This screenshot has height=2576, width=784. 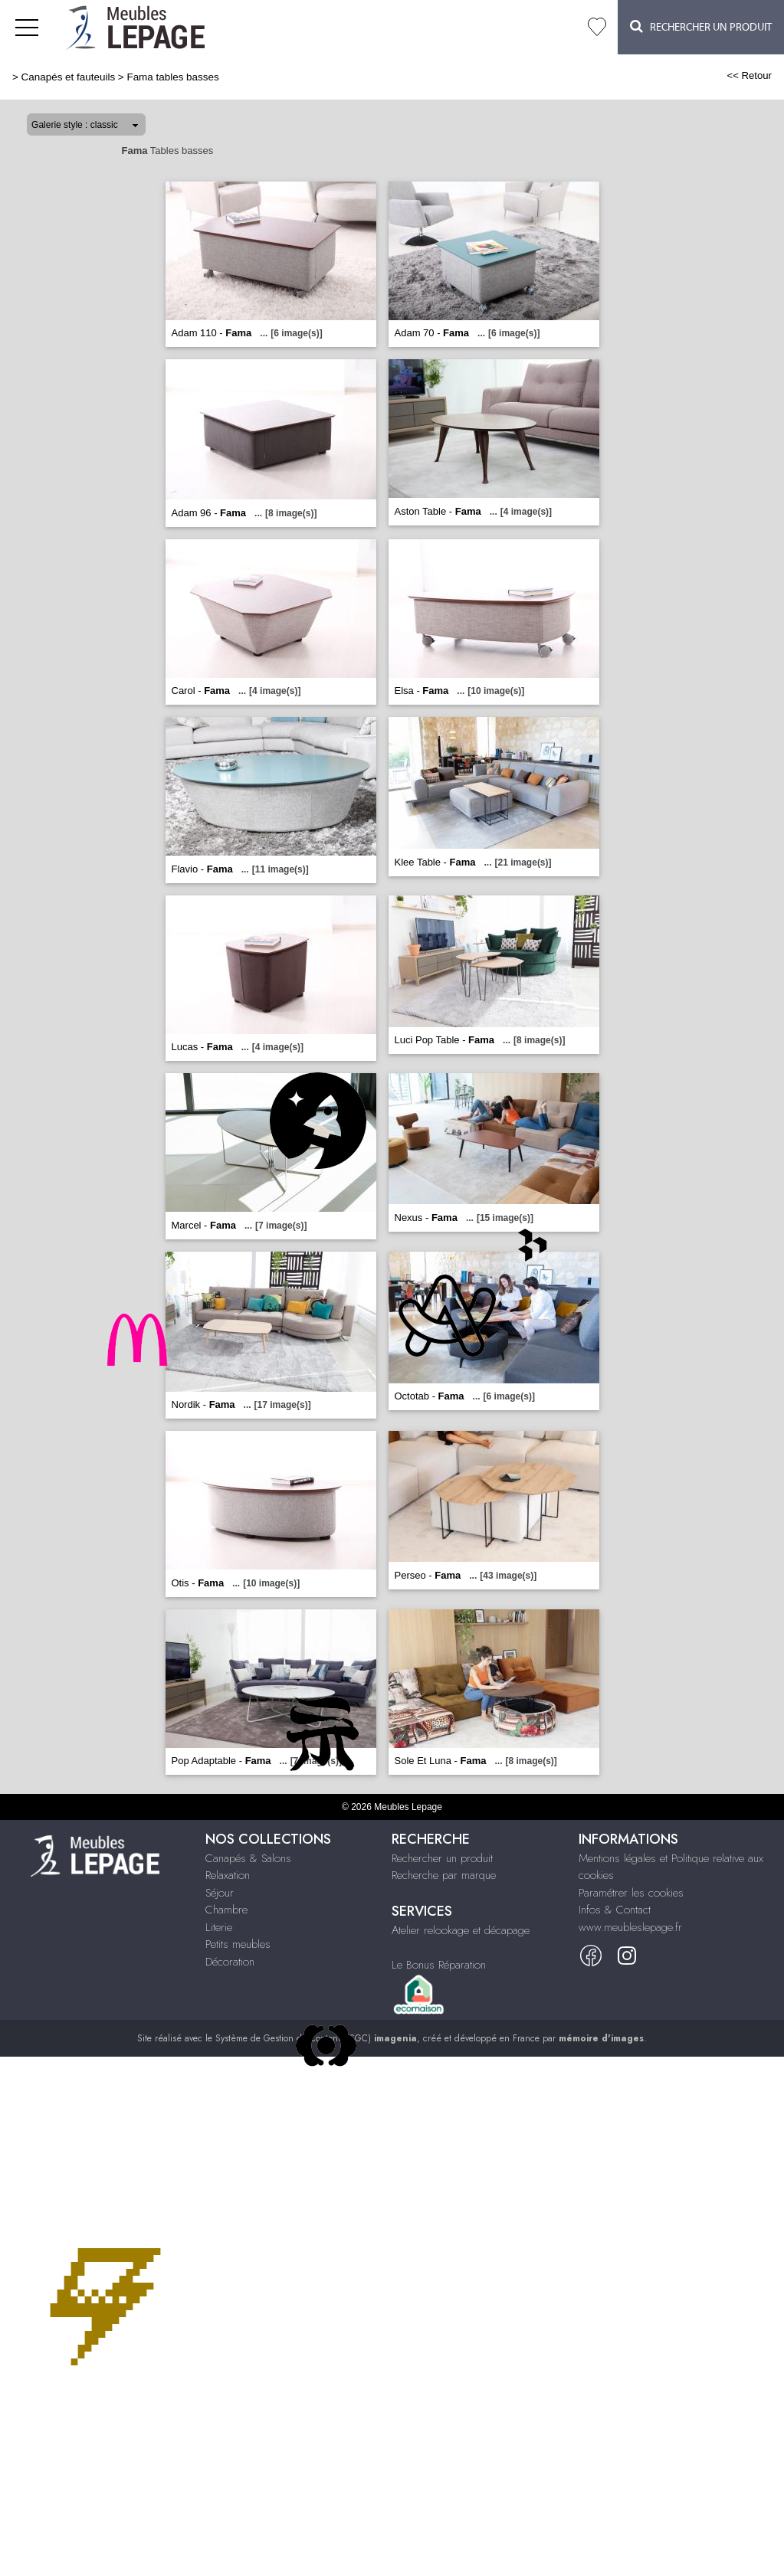 What do you see at coordinates (323, 1733) in the screenshot?
I see `open shikimori anime tracking app` at bounding box center [323, 1733].